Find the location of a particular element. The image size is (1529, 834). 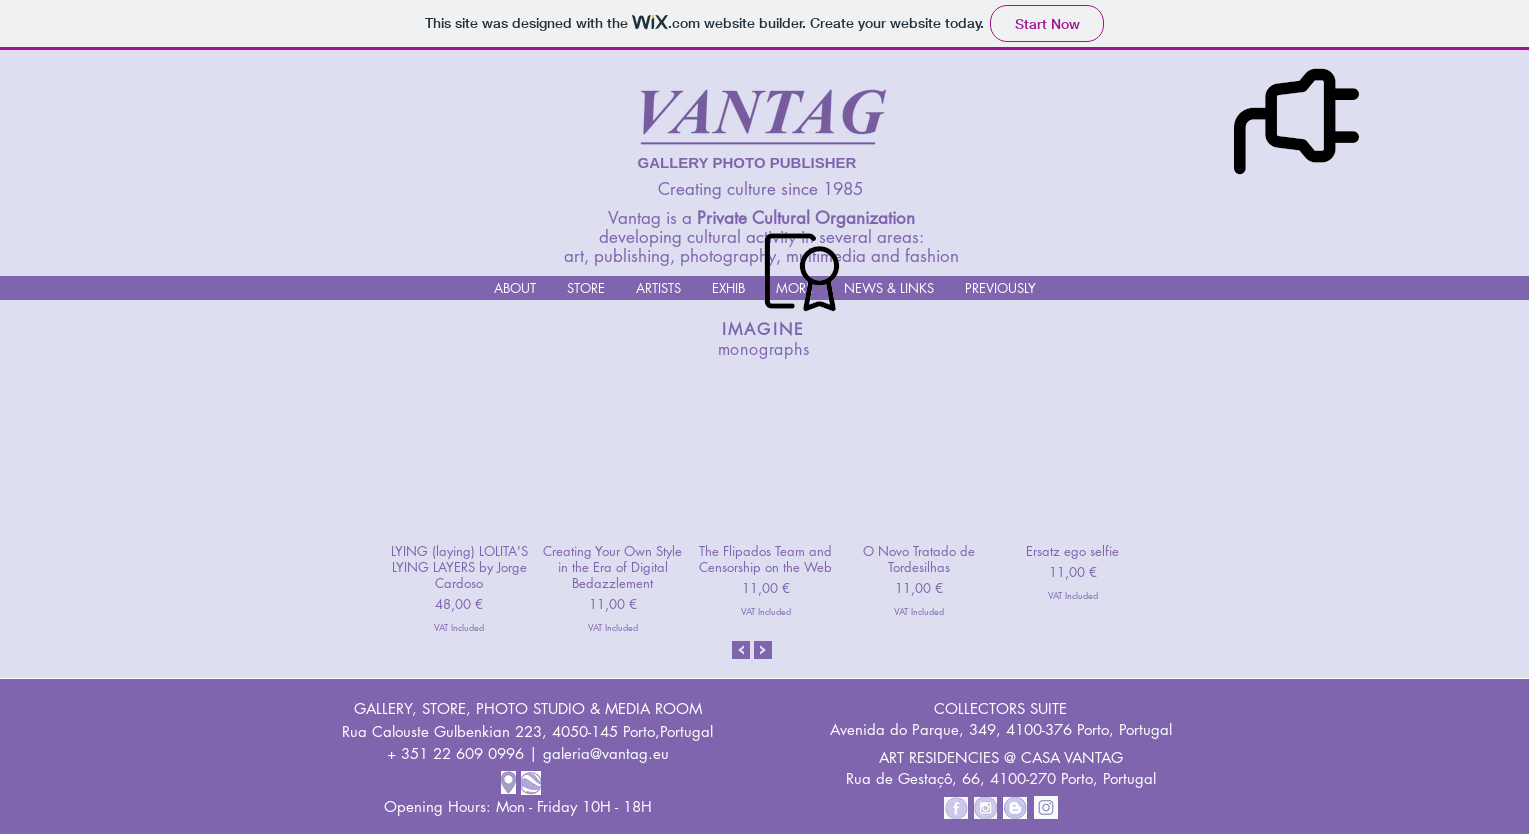

connect to a power source or external device is located at coordinates (1296, 119).